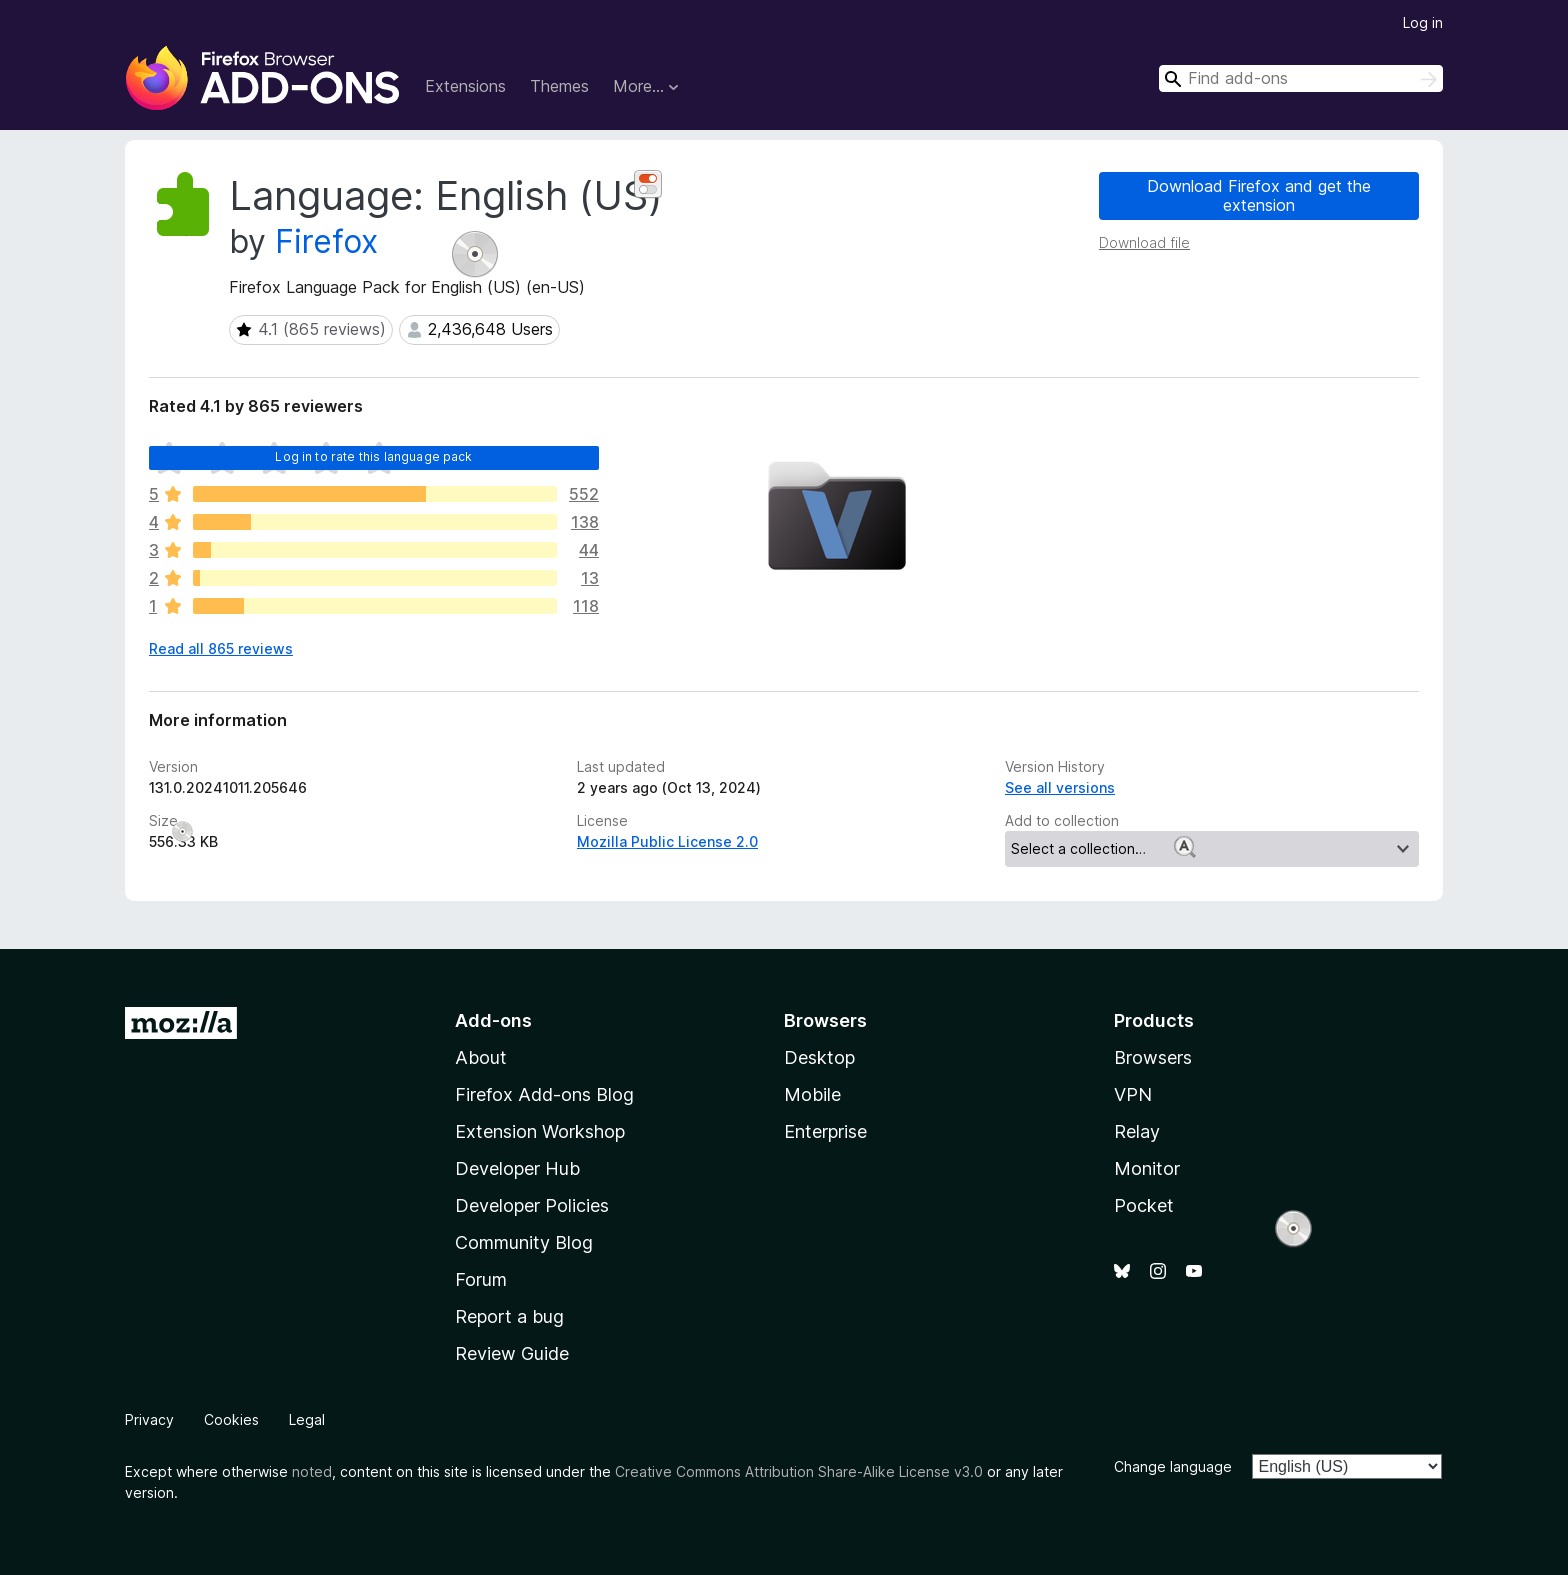 The width and height of the screenshot is (1568, 1575). I want to click on open folder containing files starting with "V", so click(836, 519).